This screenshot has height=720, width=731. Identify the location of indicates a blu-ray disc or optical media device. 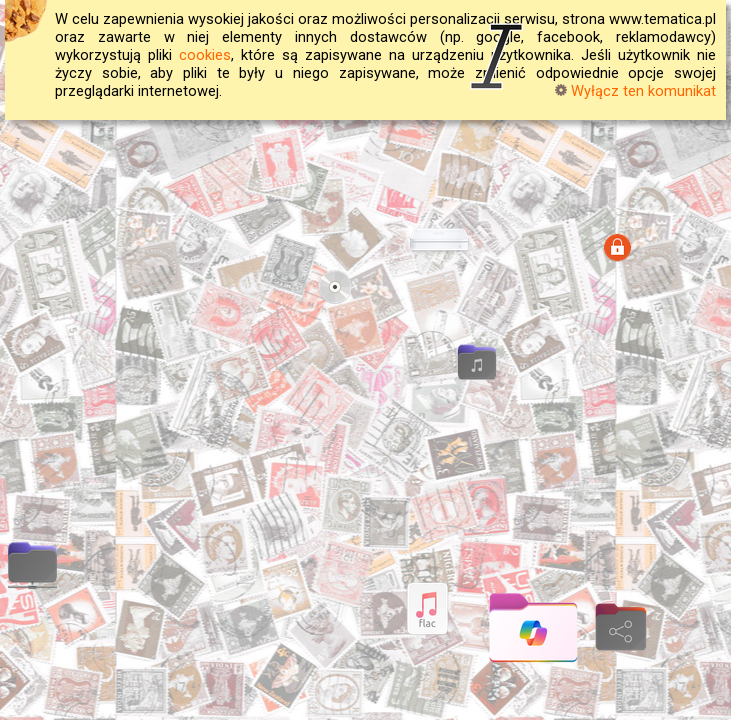
(335, 287).